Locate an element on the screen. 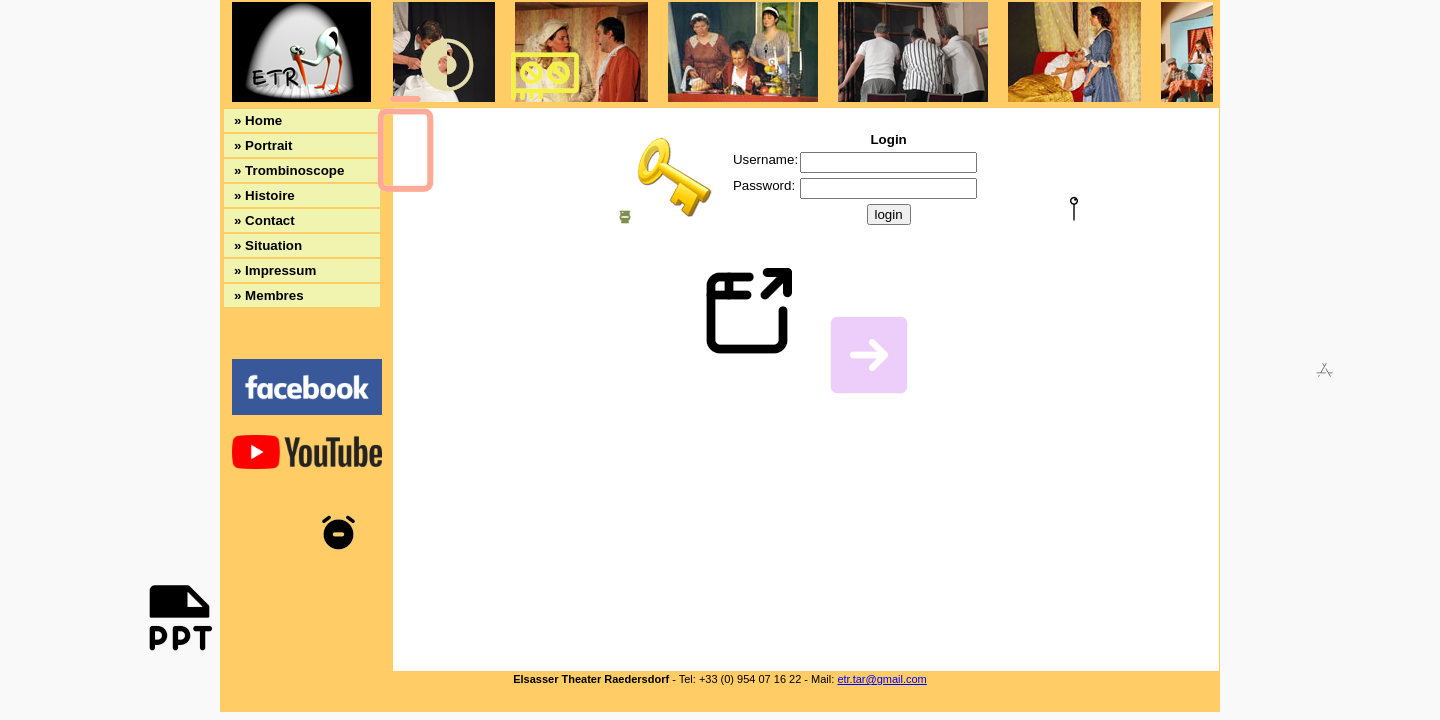 The image size is (1440, 720). toggle invert colors mode is located at coordinates (447, 65).